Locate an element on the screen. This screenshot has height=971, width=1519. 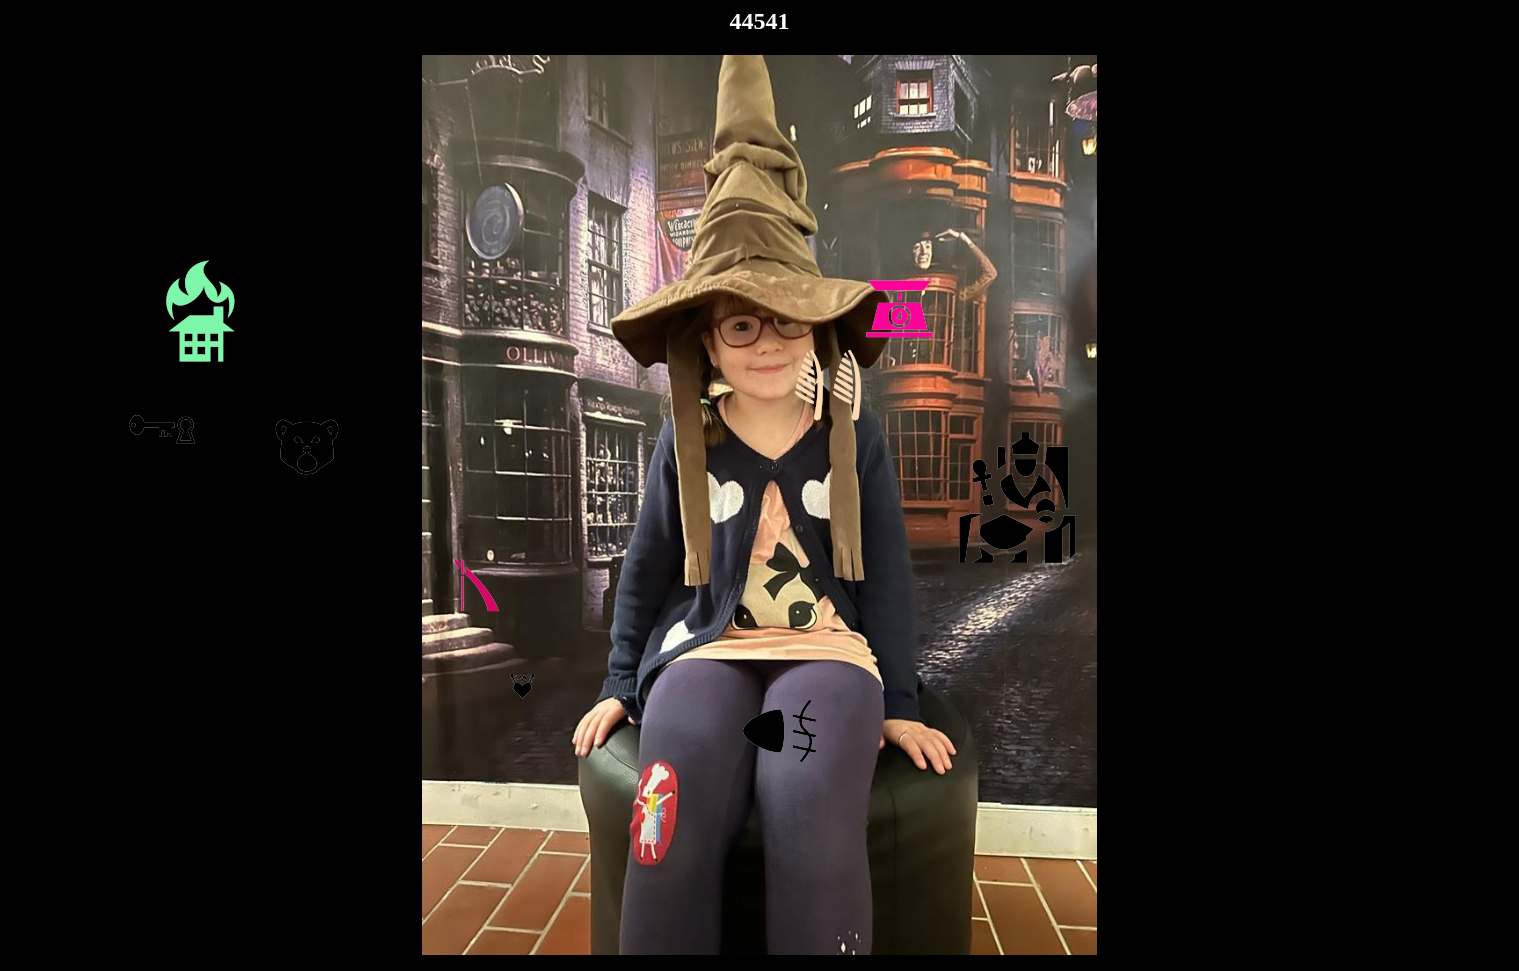
toggle fog lights on or off is located at coordinates (780, 731).